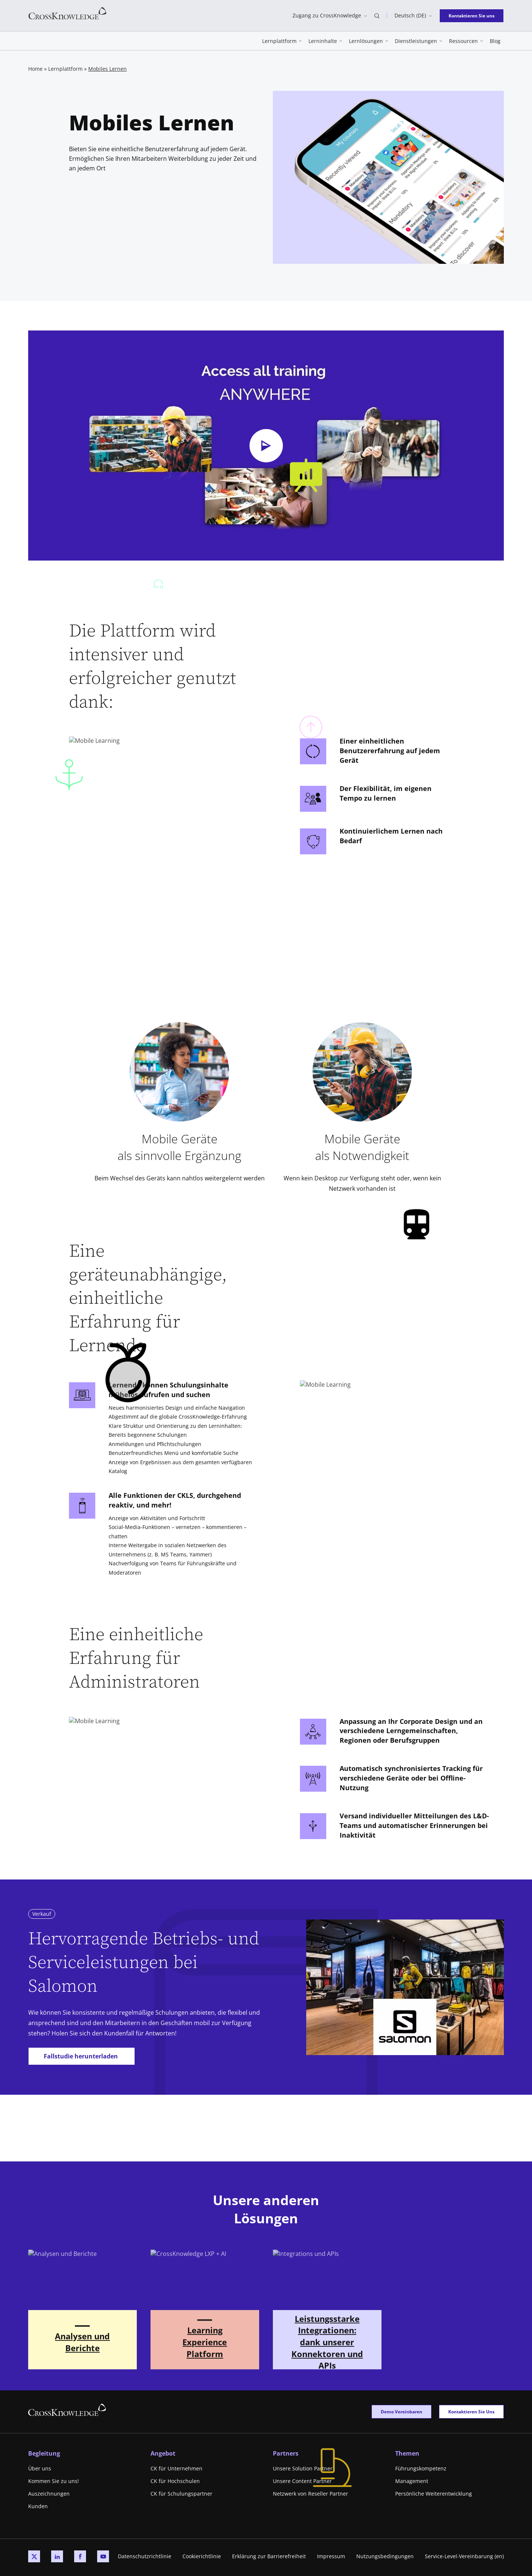 The image size is (532, 2576). I want to click on get subway or metro directions, so click(416, 1225).